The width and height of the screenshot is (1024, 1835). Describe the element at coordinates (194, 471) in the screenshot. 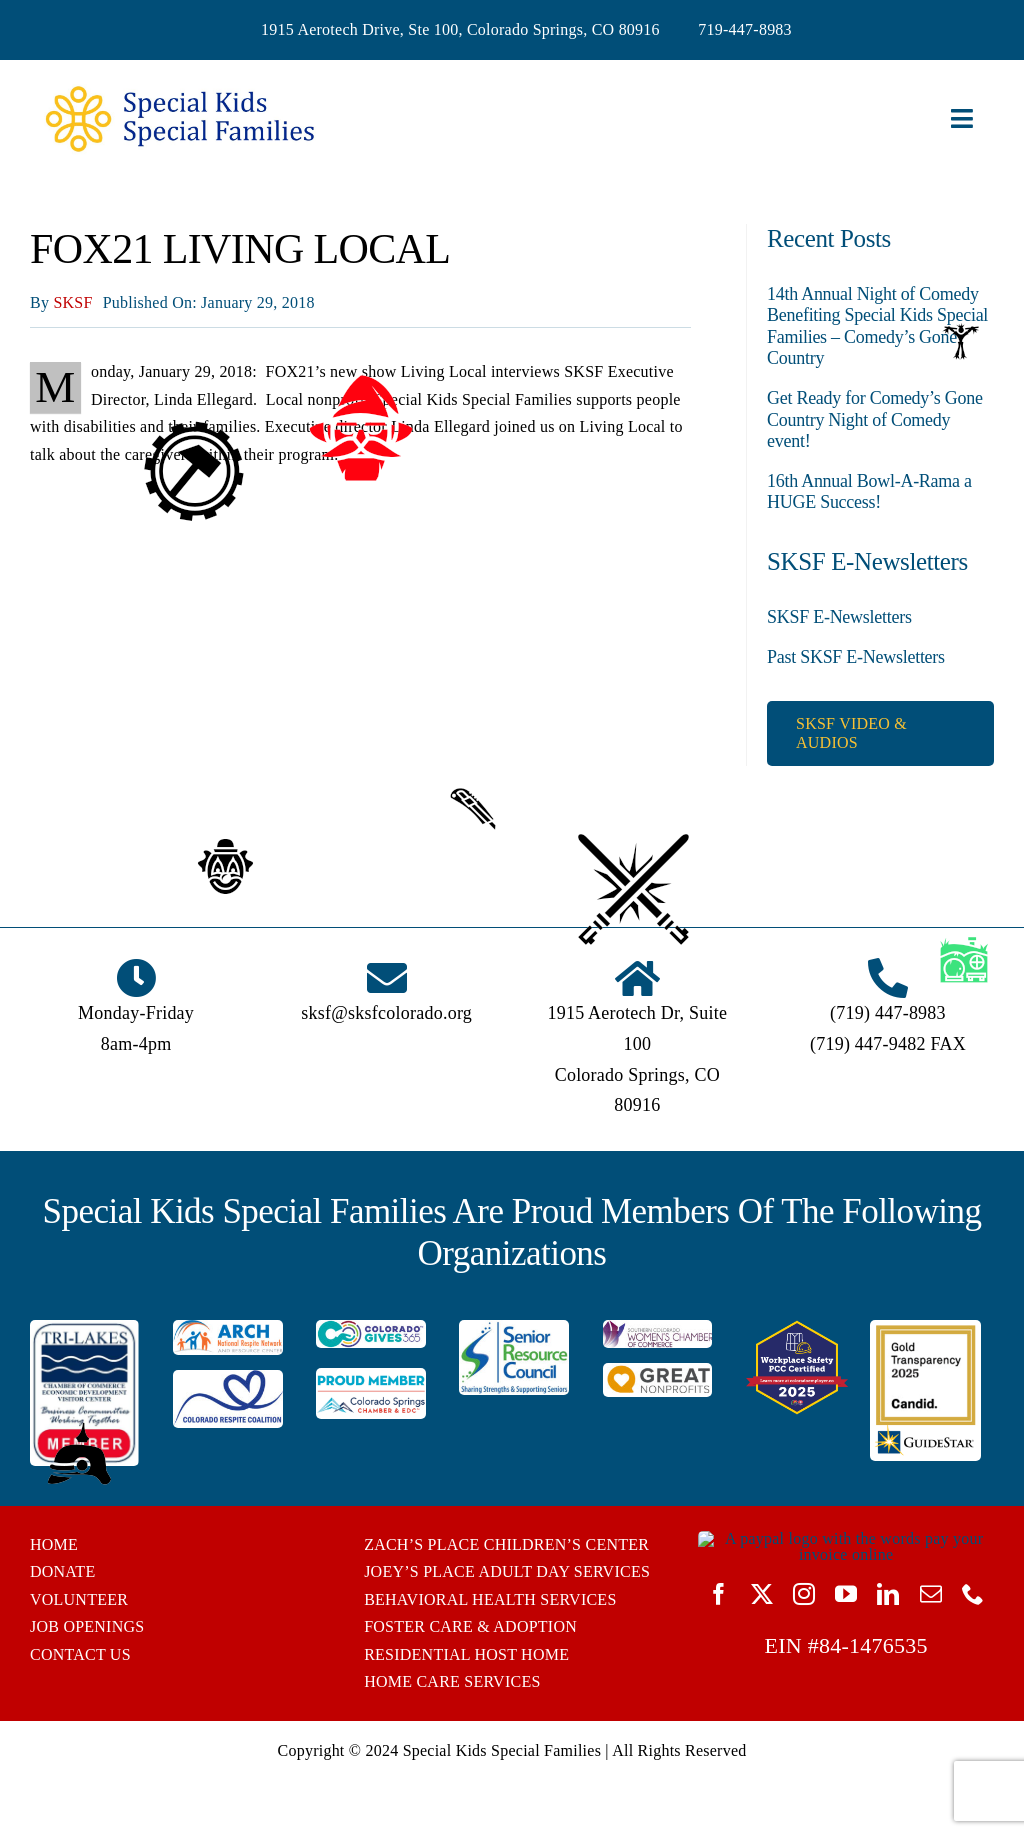

I see `access crafting or workshop settings` at that location.